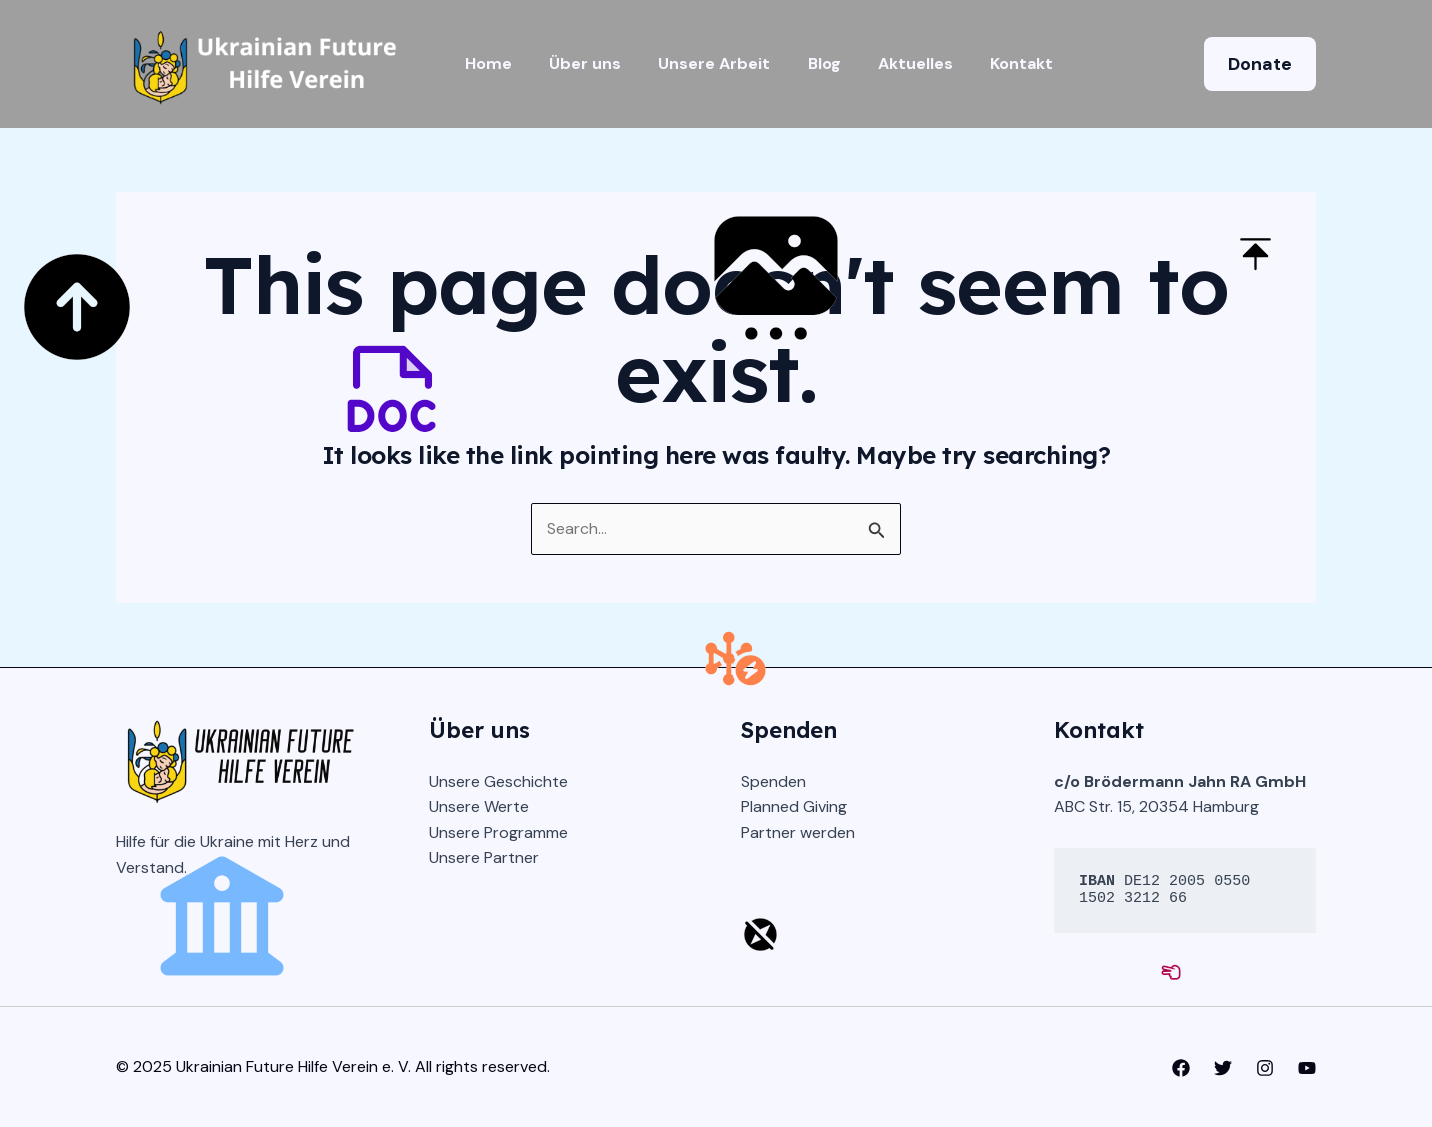  I want to click on upload a file or document, so click(1255, 253).